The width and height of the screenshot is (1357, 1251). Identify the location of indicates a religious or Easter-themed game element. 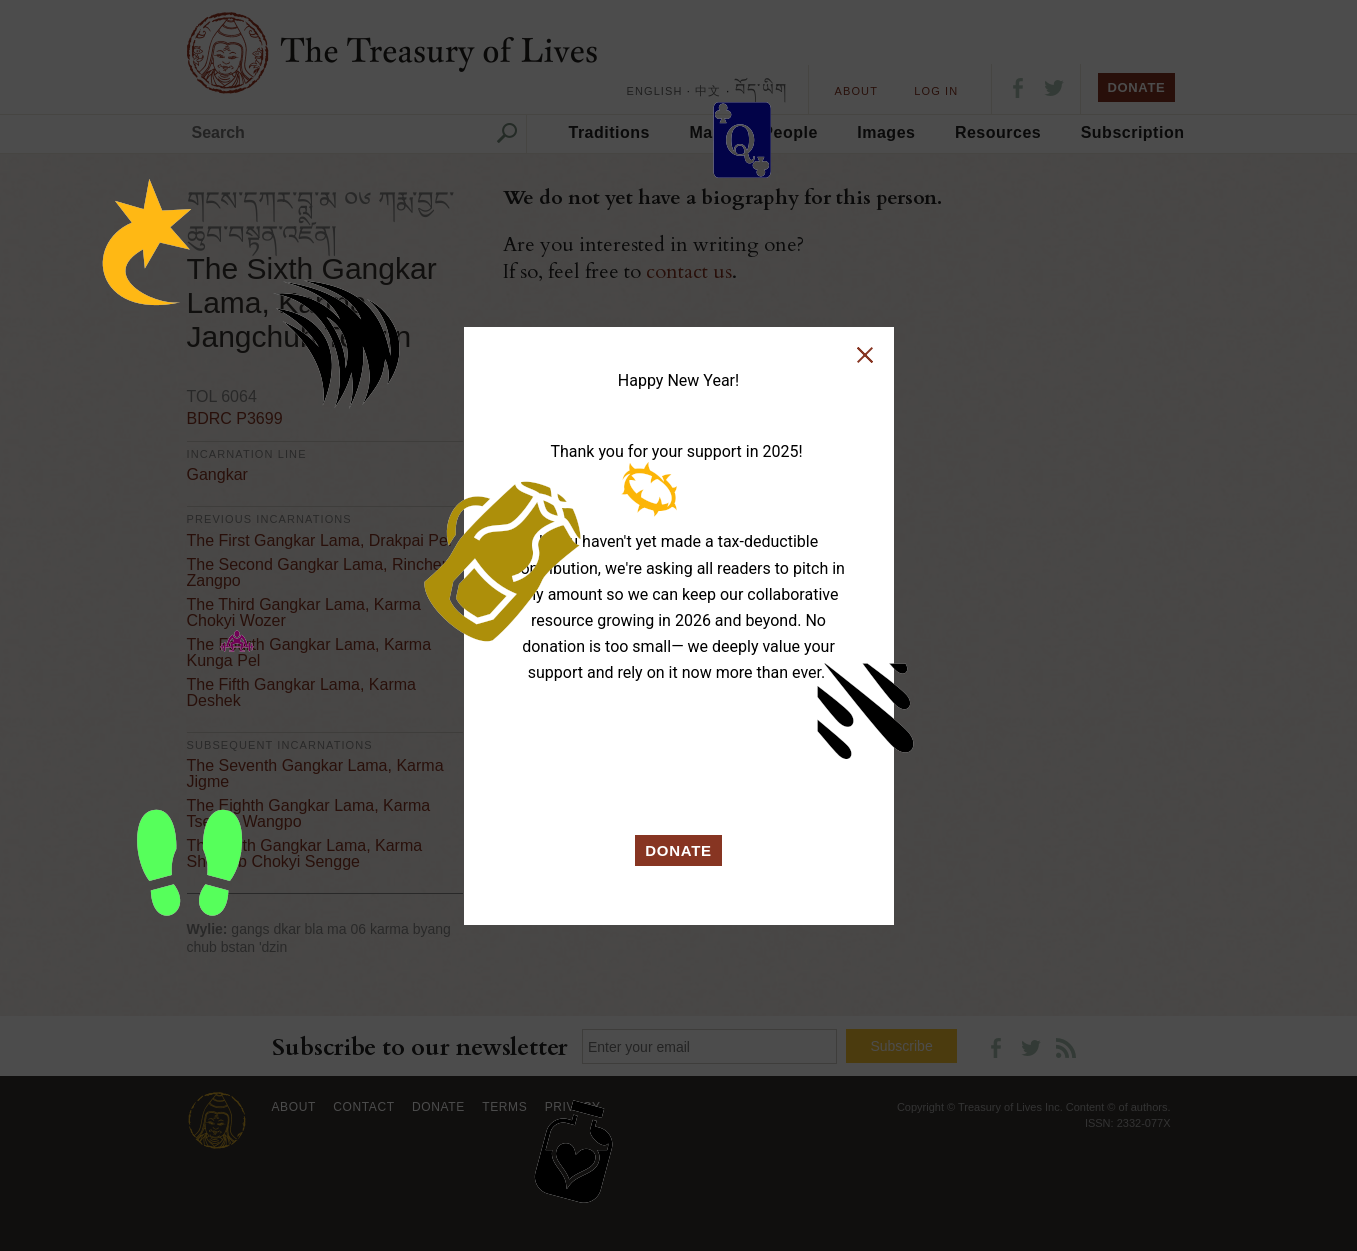
(649, 489).